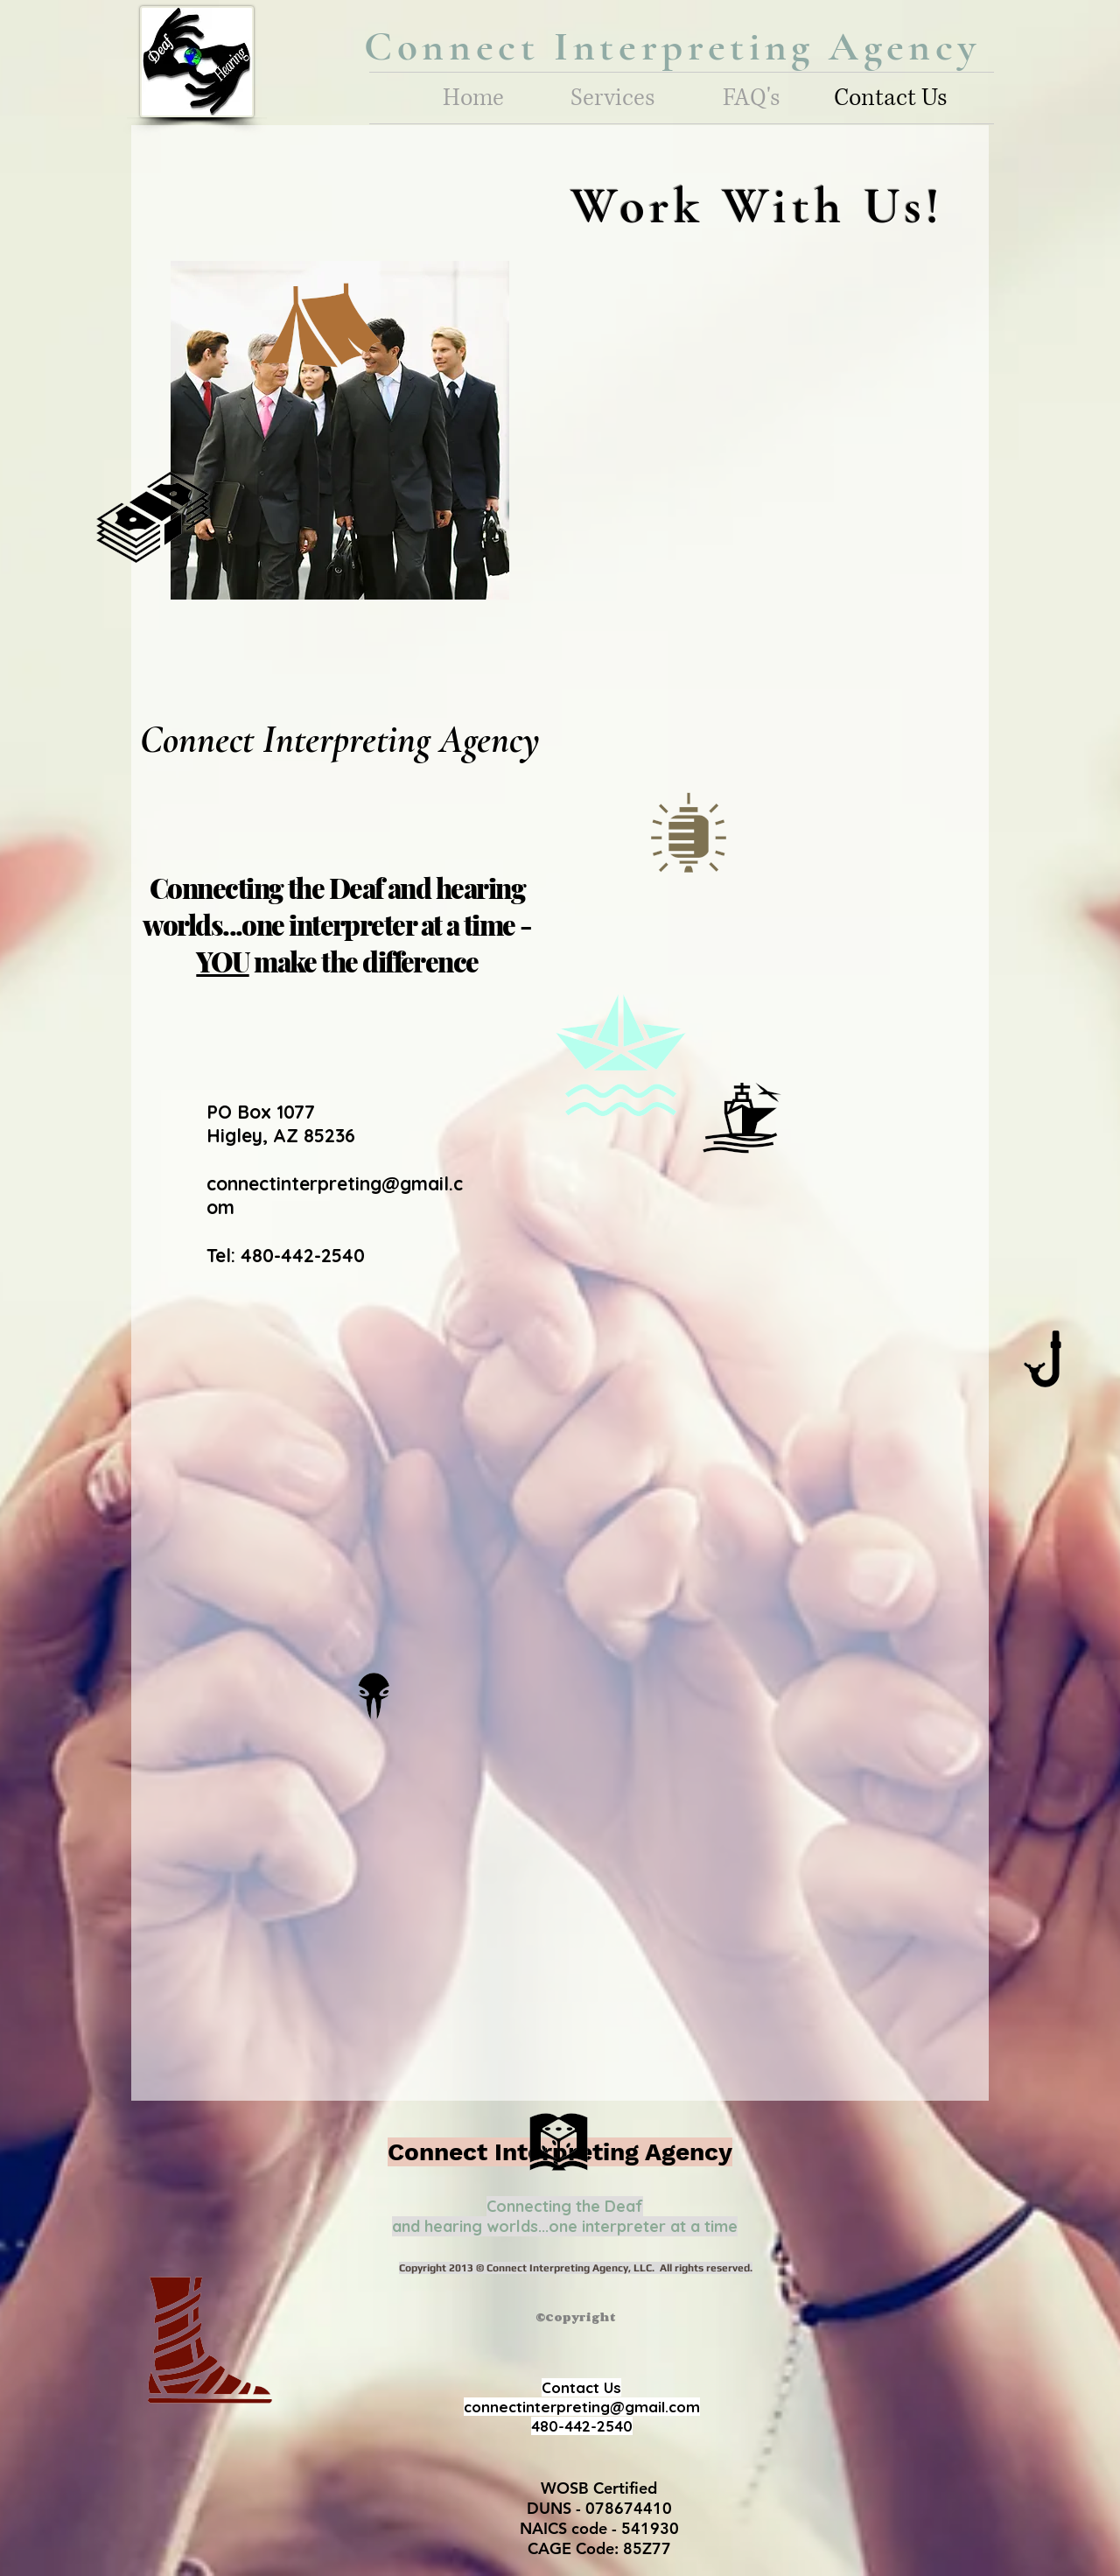 The width and height of the screenshot is (1120, 2576). I want to click on access snorkeling or diving activities, so click(1042, 1358).